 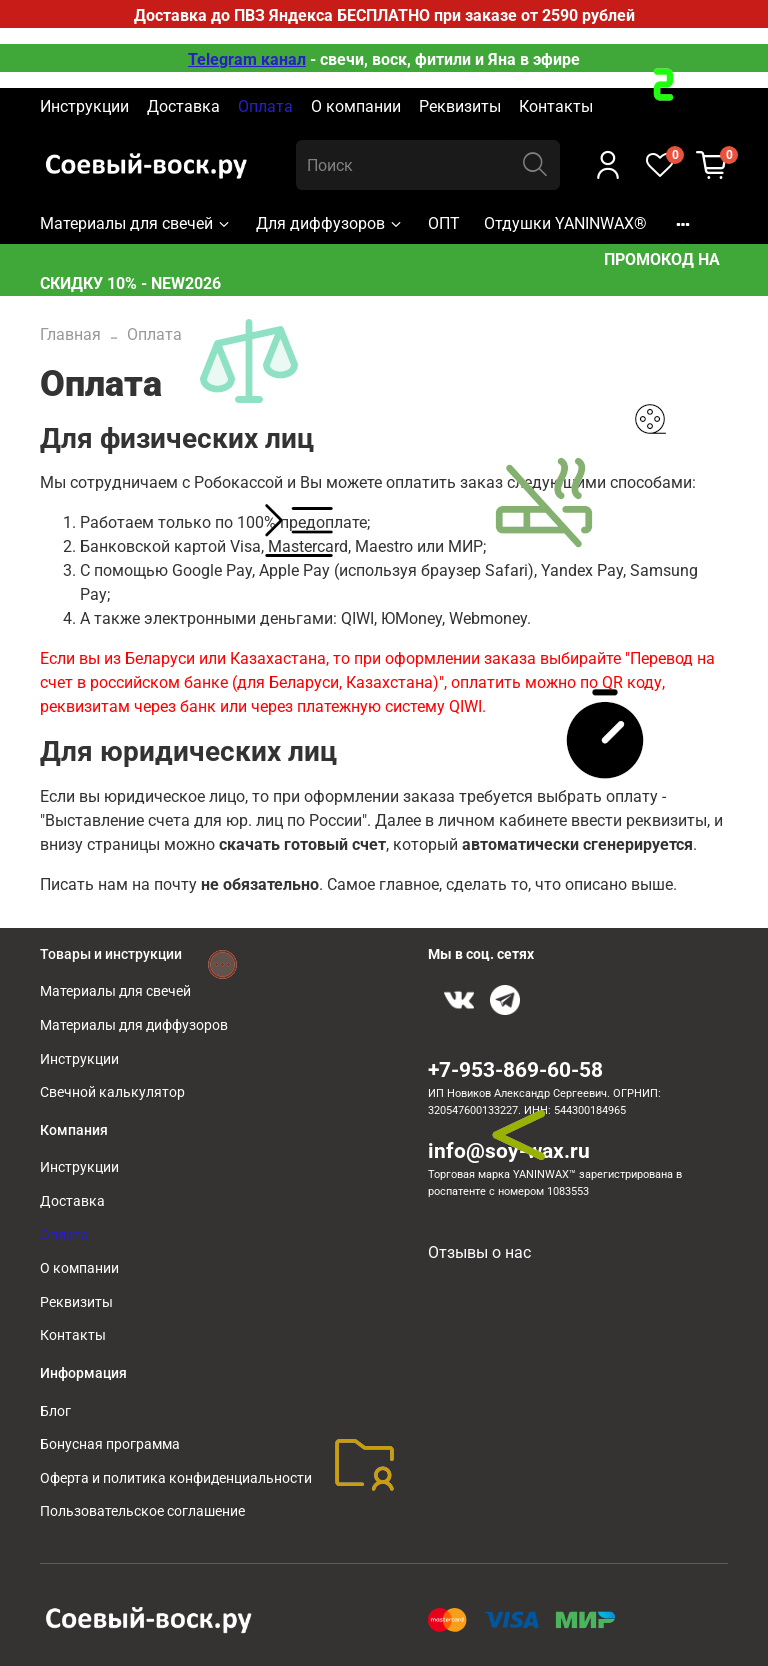 What do you see at coordinates (249, 361) in the screenshot?
I see `access legal or terms of service information` at bounding box center [249, 361].